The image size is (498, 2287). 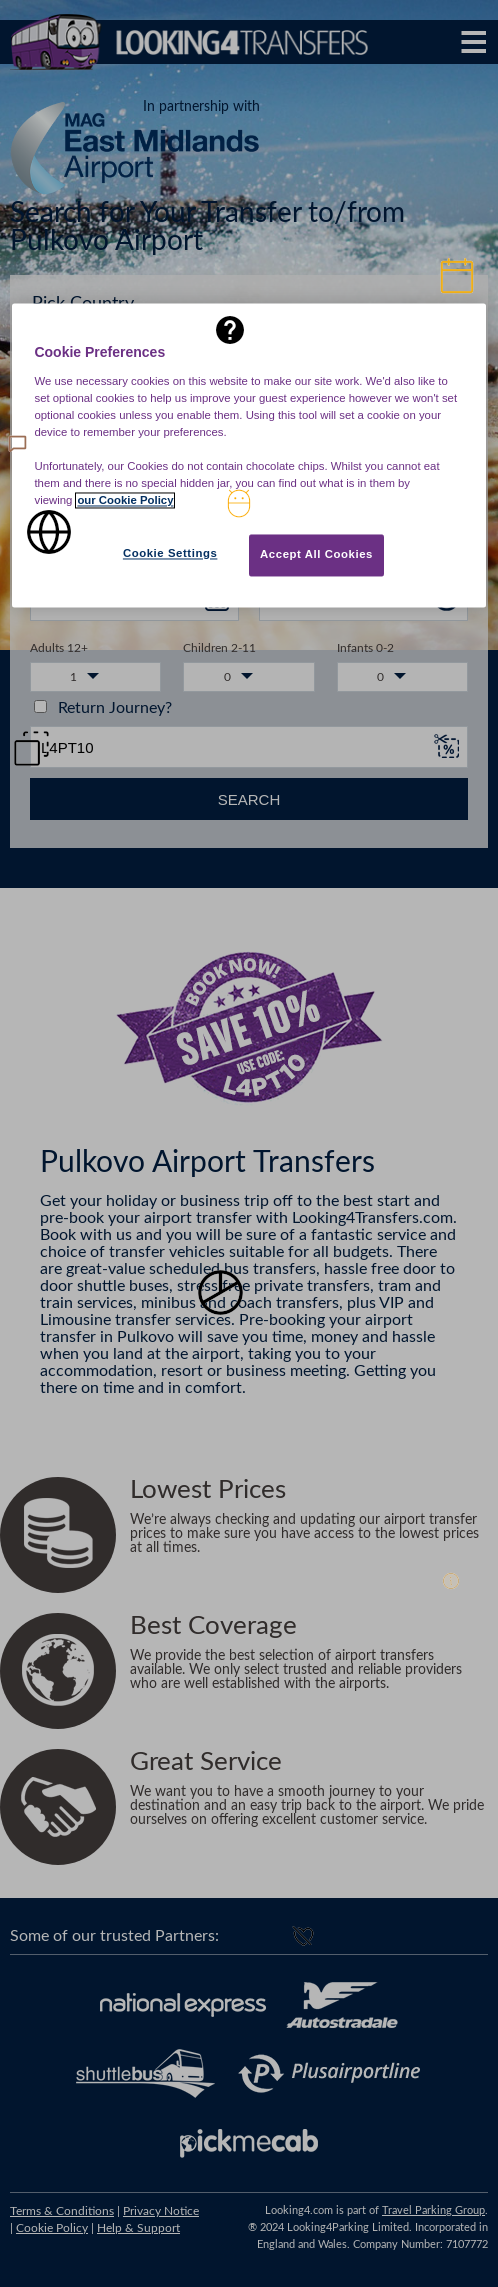 What do you see at coordinates (220, 1292) in the screenshot?
I see `view analytics or statistics breakdown` at bounding box center [220, 1292].